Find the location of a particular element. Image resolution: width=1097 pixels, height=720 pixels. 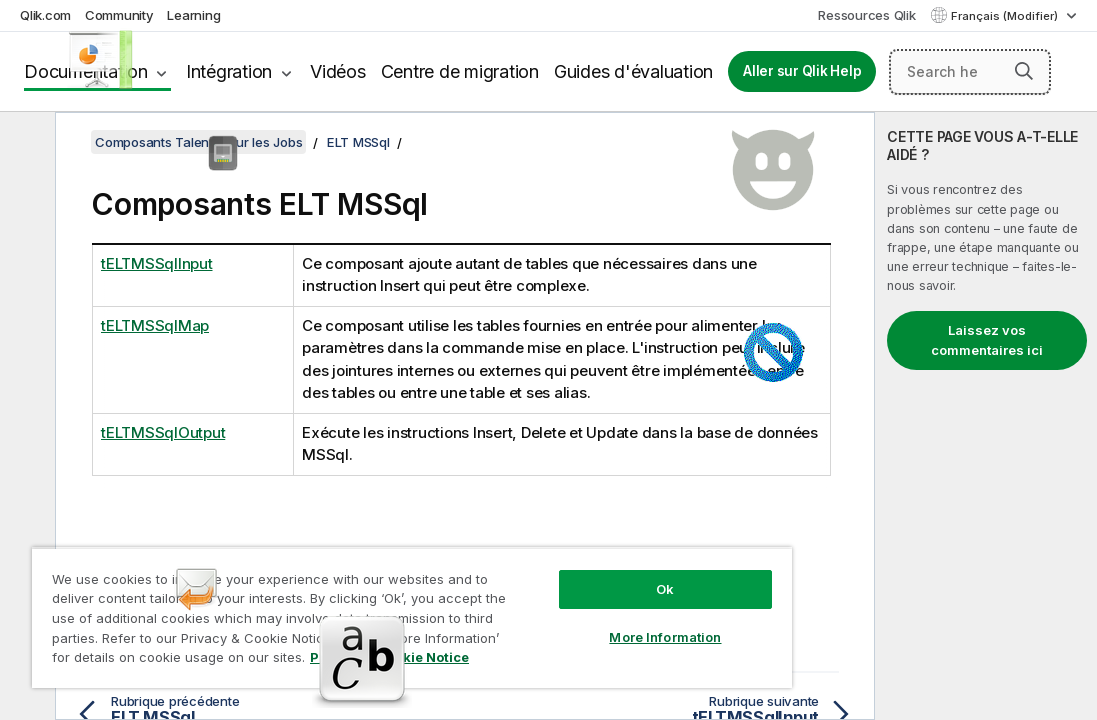

a ROM file or cartridge-based game image is located at coordinates (223, 153).